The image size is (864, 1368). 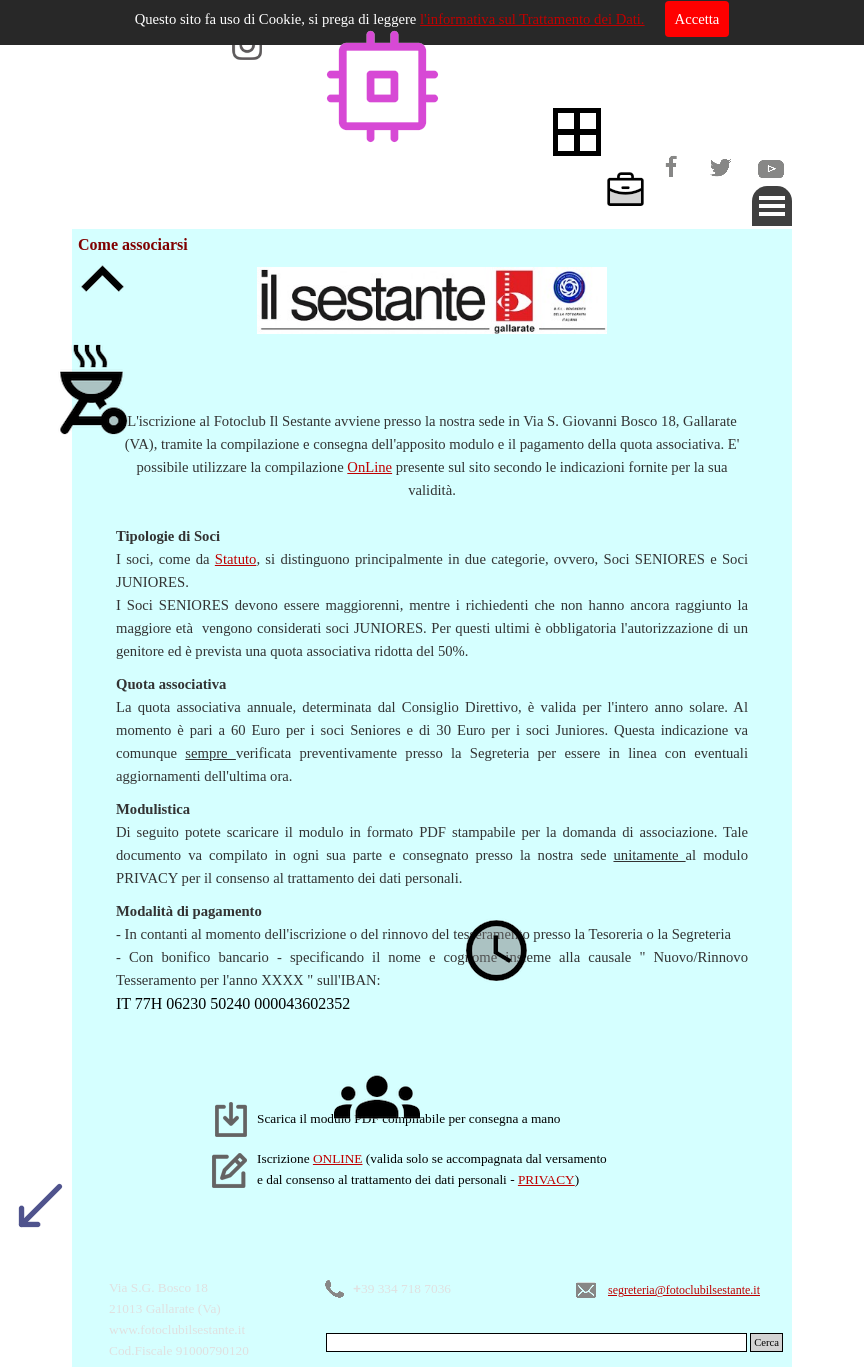 I want to click on collapse an expanded section, so click(x=102, y=279).